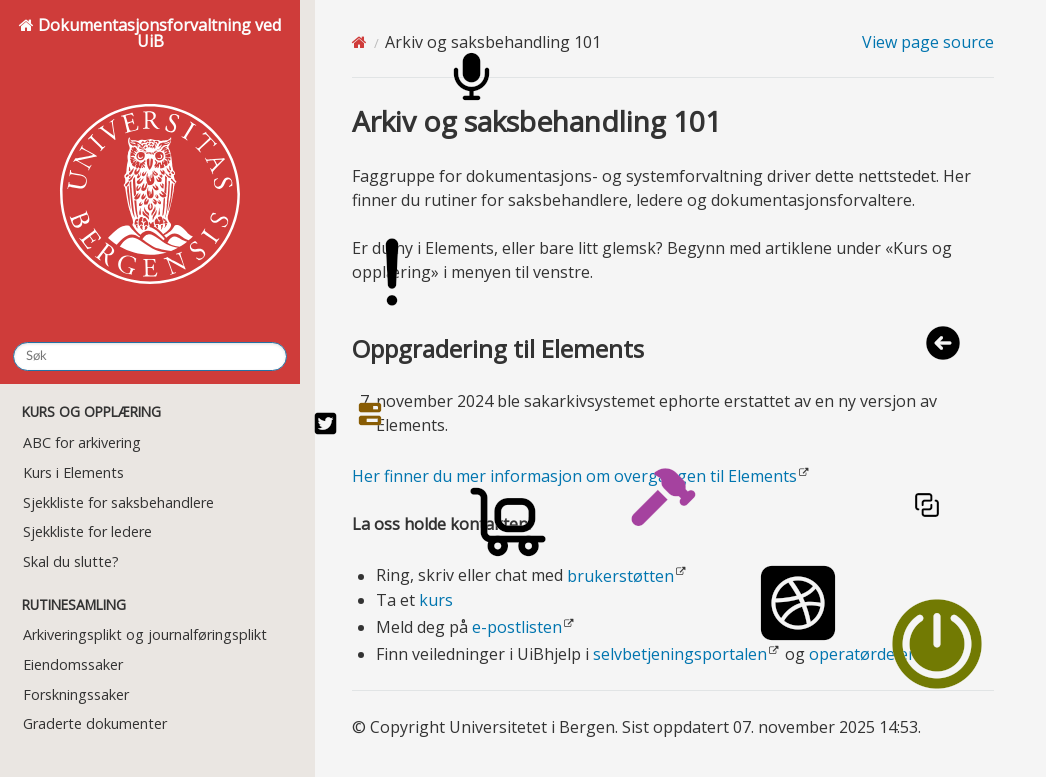 This screenshot has height=777, width=1046. Describe the element at coordinates (370, 414) in the screenshot. I see `view task list or to-do items` at that location.